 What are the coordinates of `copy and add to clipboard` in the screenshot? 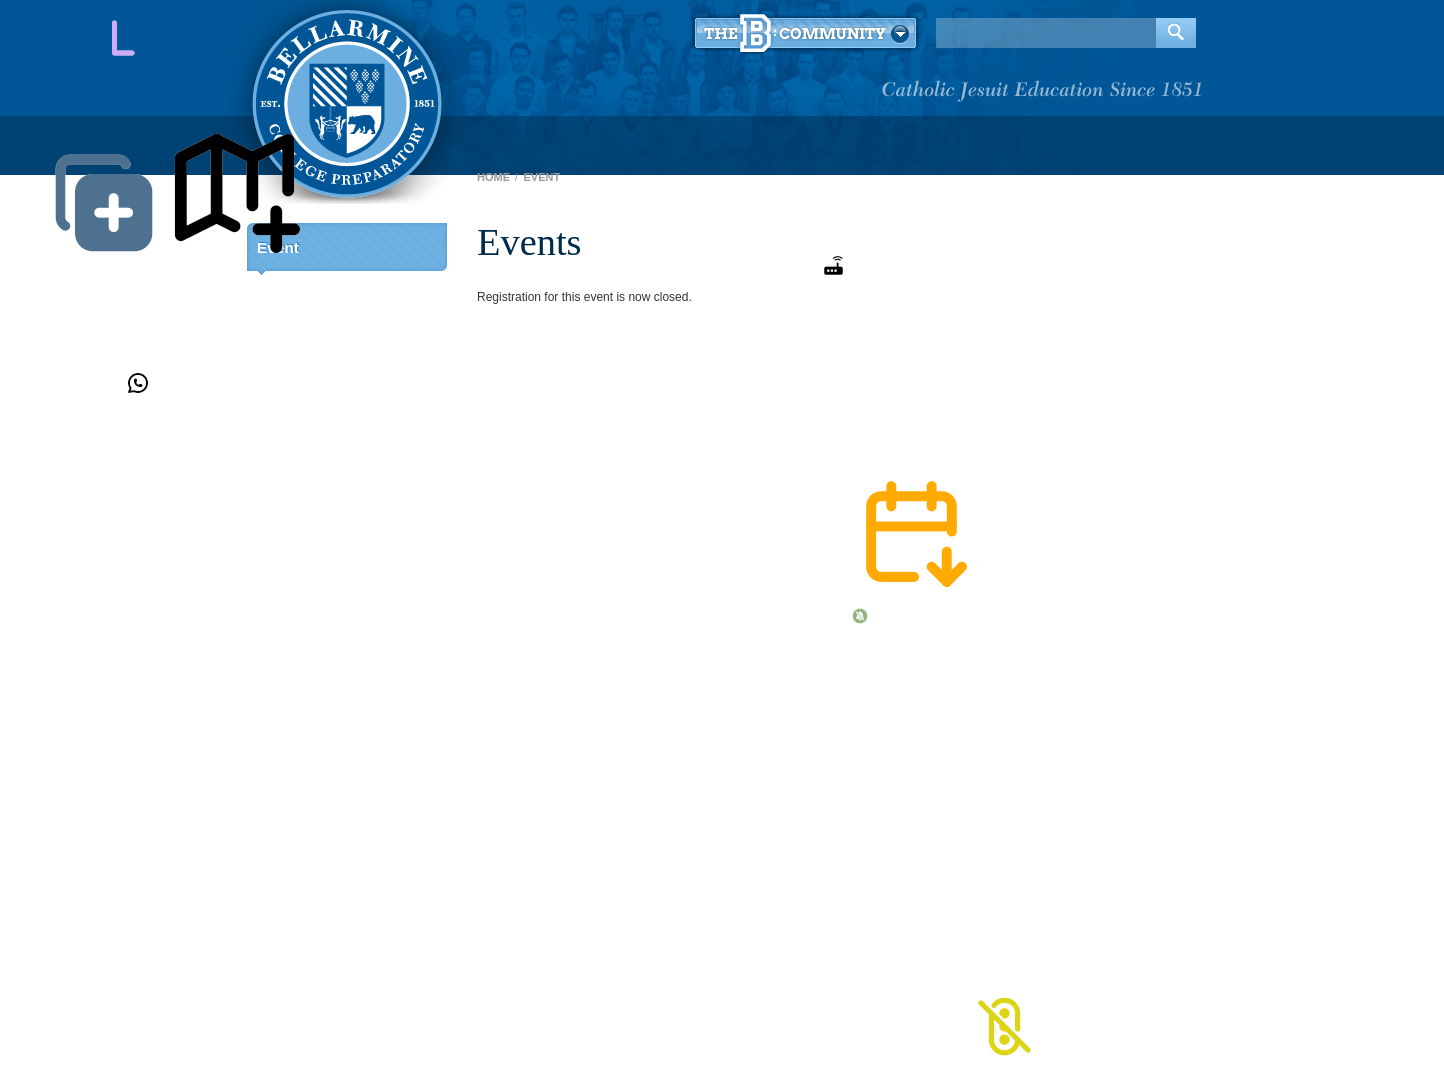 It's located at (104, 203).